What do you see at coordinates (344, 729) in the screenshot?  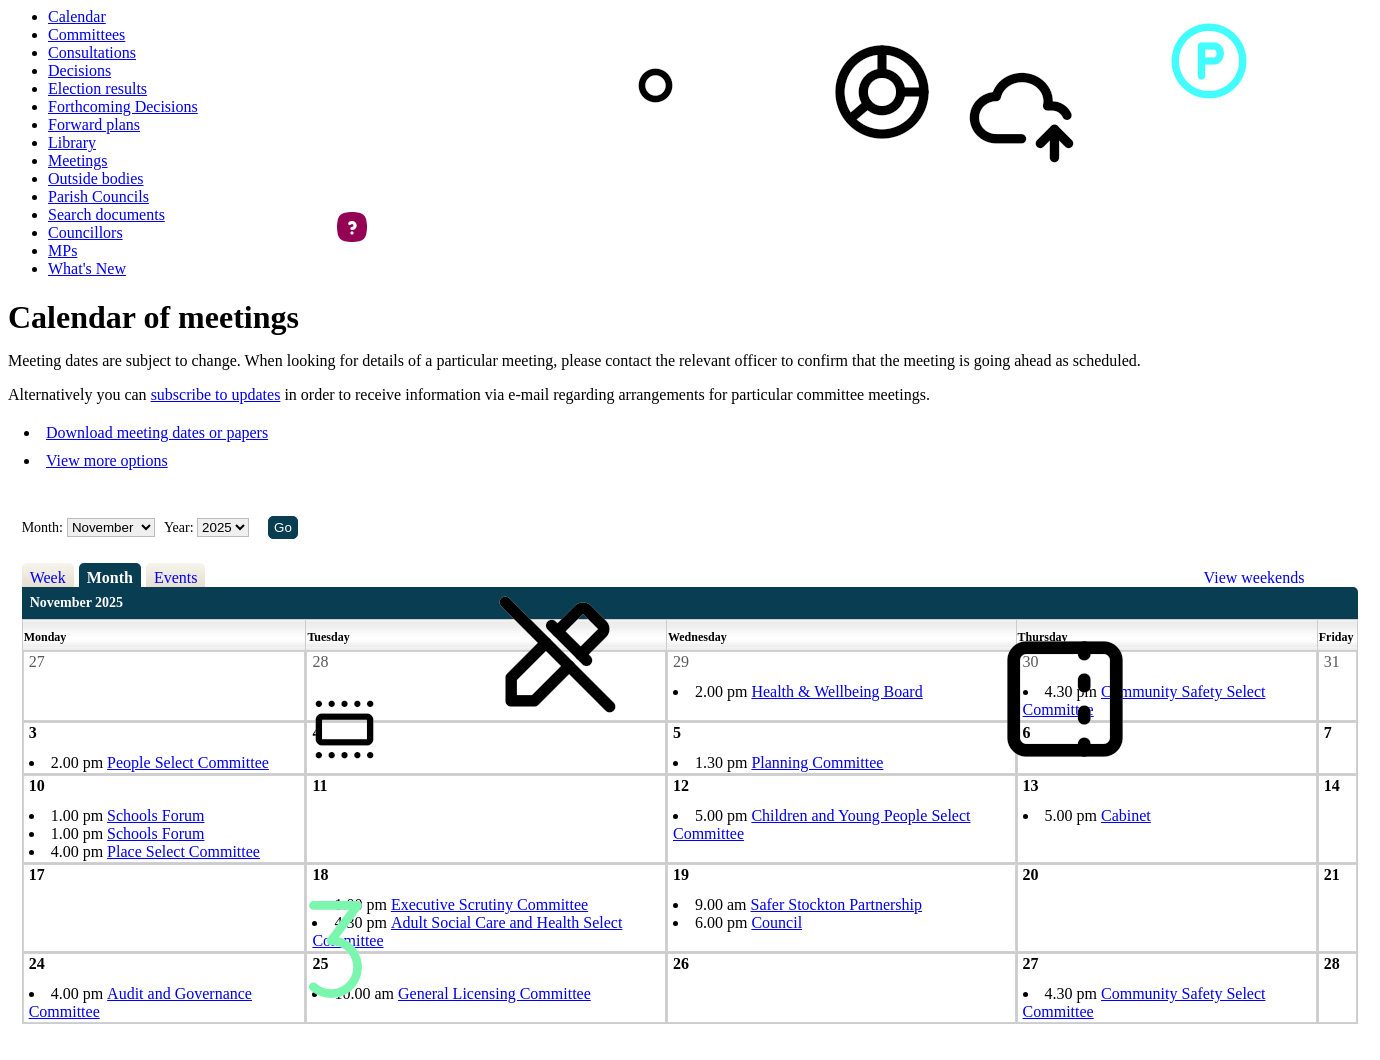 I see `insert a content section or block` at bounding box center [344, 729].